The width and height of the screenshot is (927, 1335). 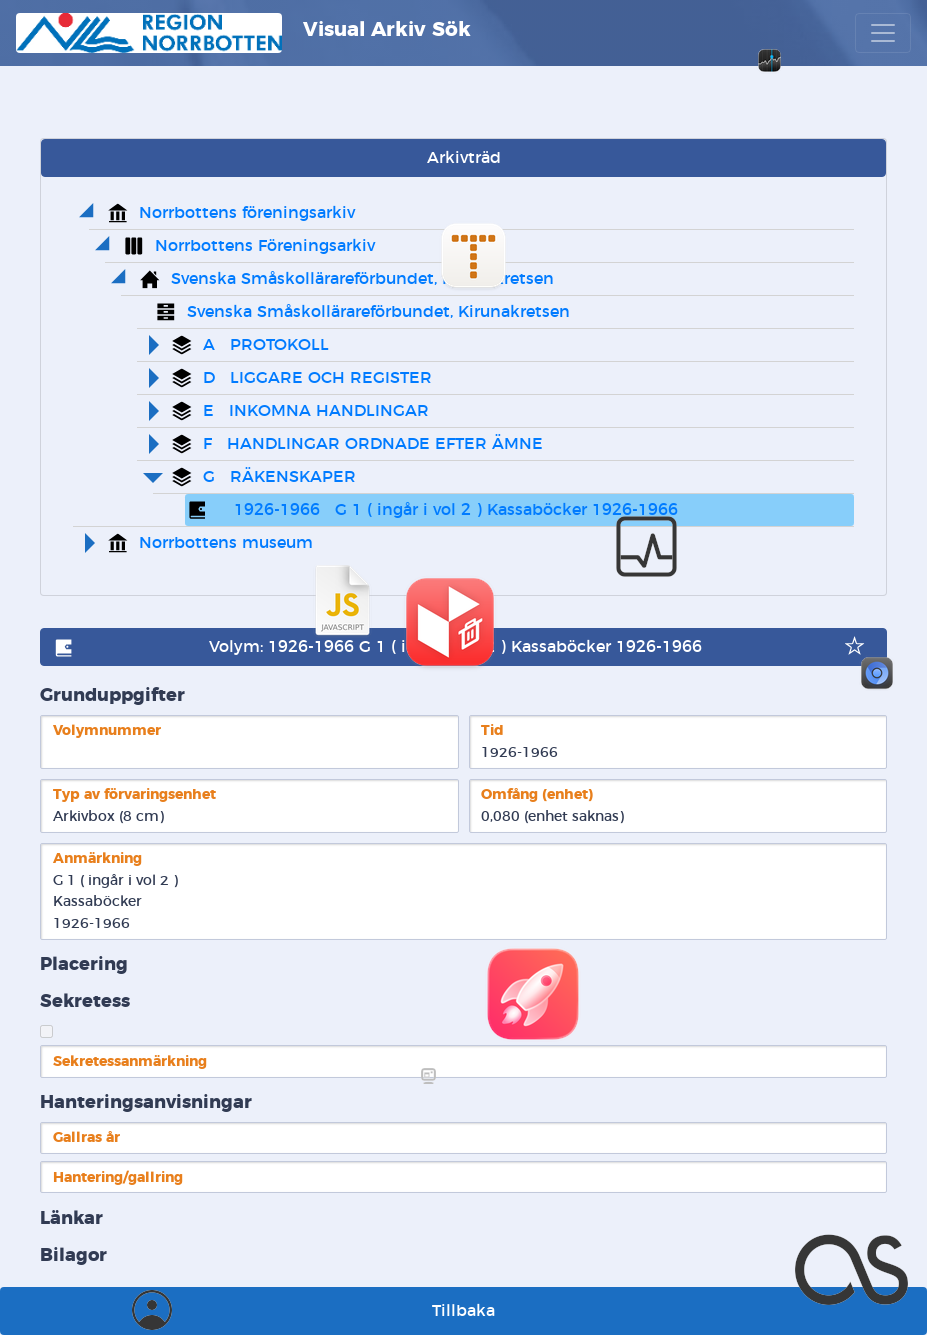 I want to click on view user accounts or profiles, so click(x=152, y=1310).